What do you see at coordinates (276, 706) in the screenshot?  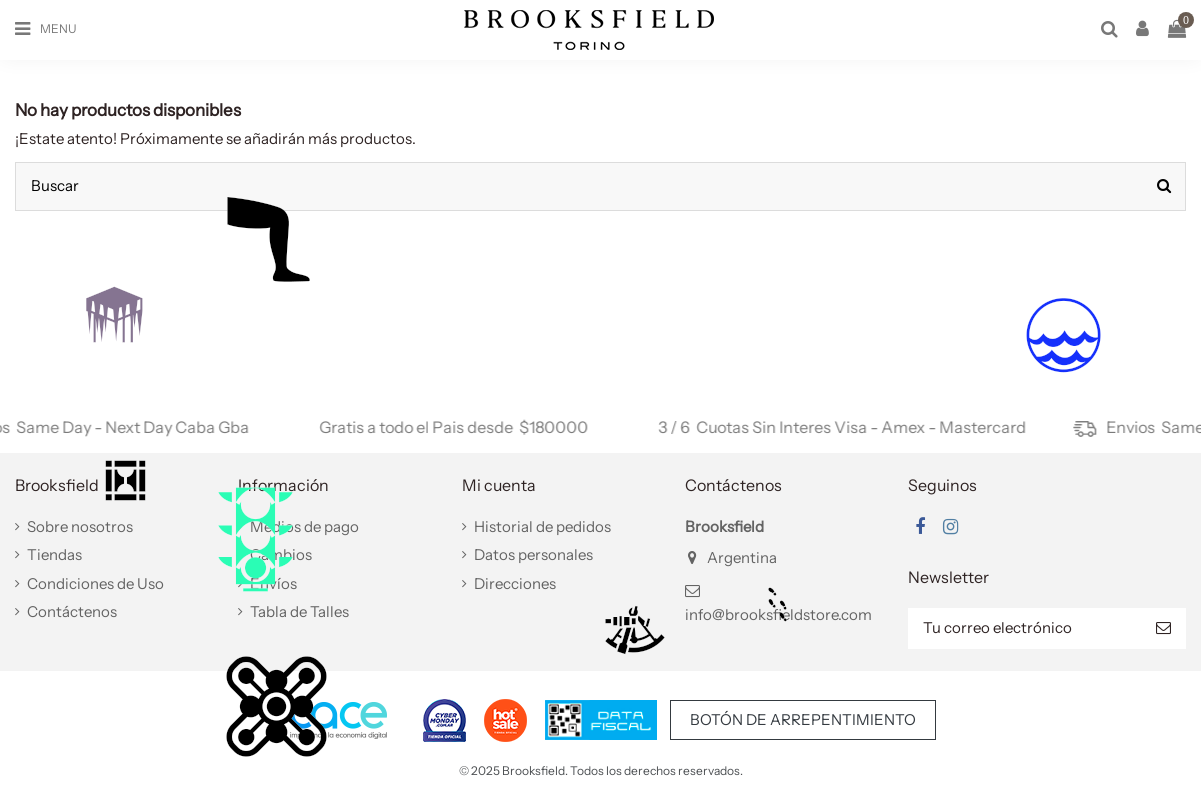 I see `a network or connected nodes icon` at bounding box center [276, 706].